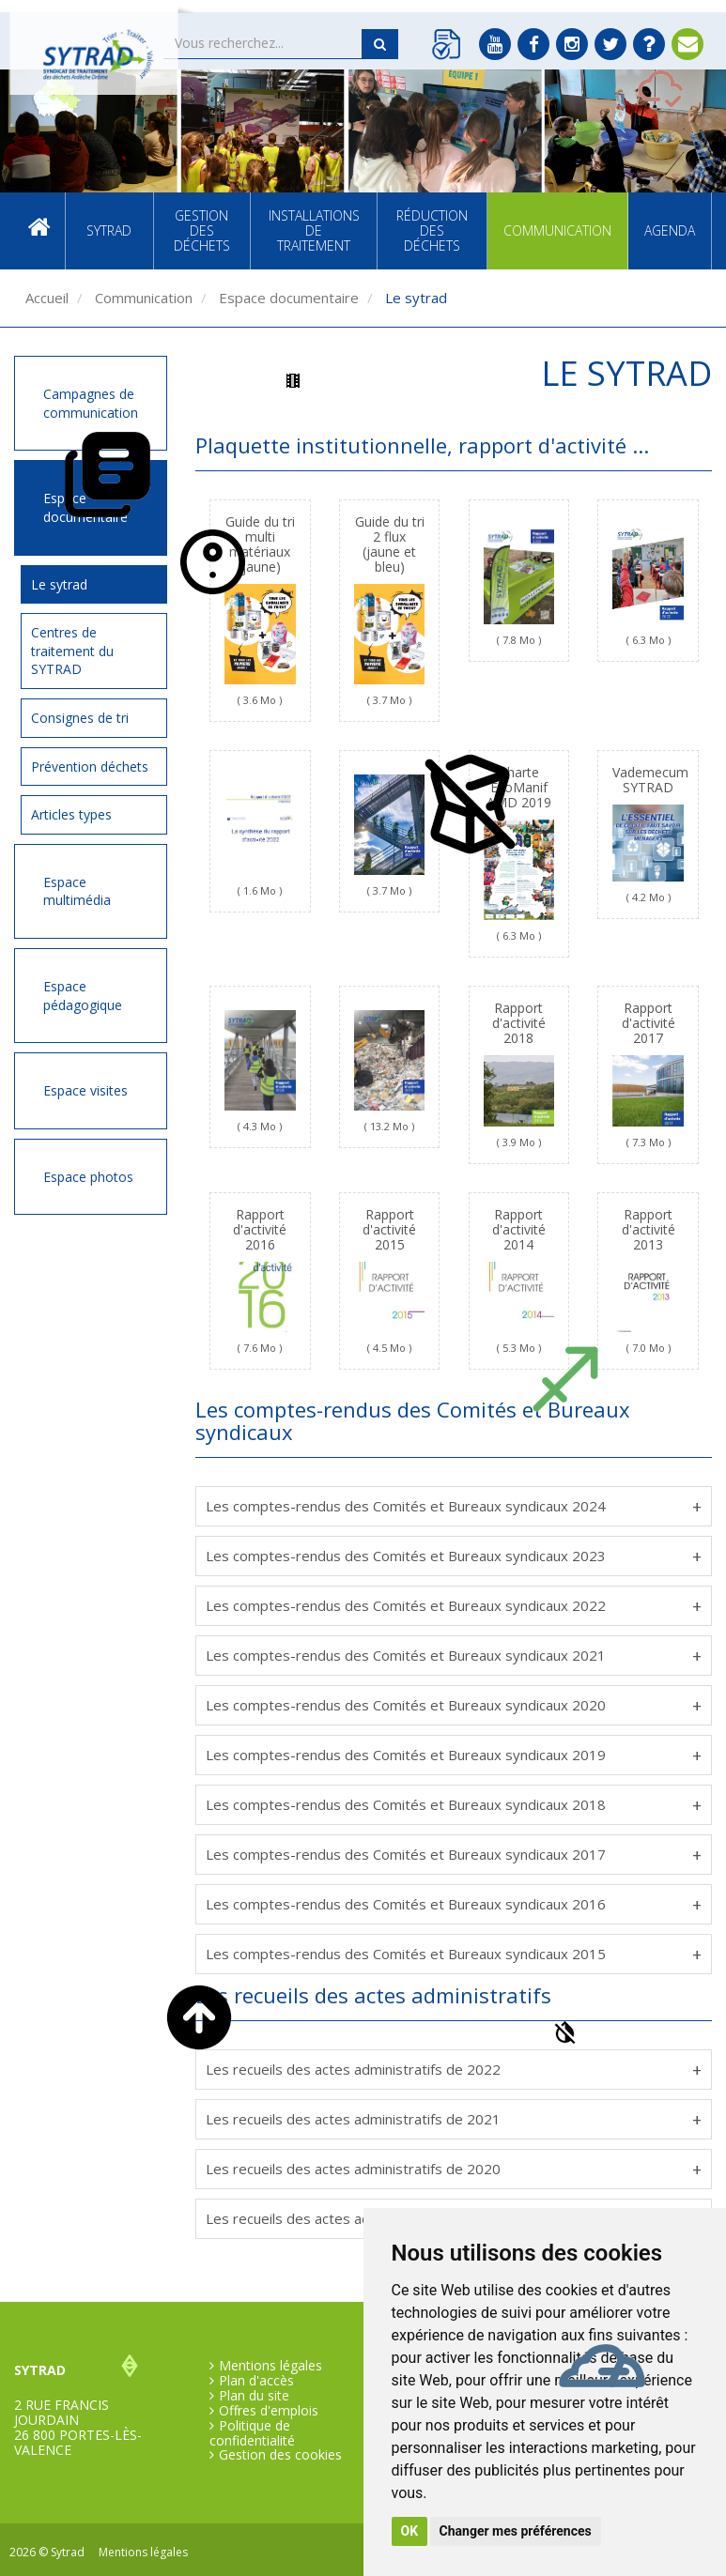  I want to click on disable 3D object rendering, so click(470, 804).